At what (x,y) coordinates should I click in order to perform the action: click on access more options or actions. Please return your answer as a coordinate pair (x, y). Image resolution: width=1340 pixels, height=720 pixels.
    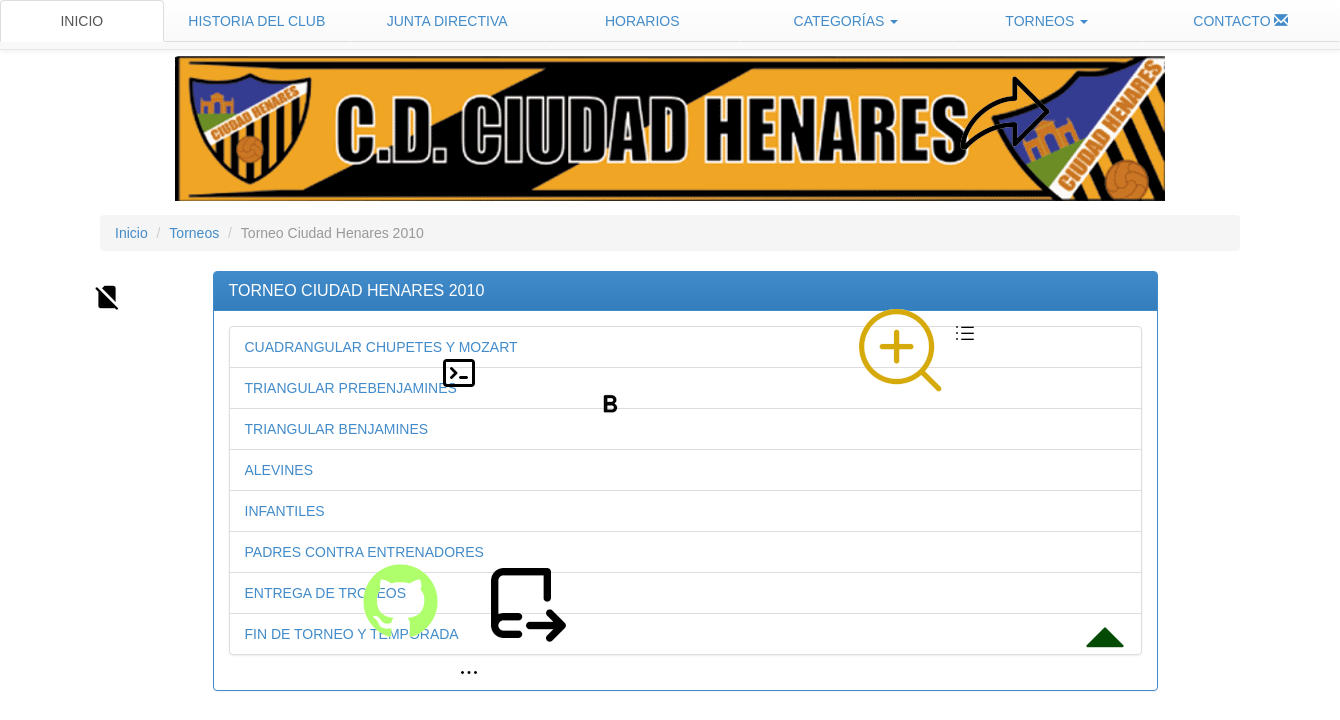
    Looking at the image, I should click on (469, 673).